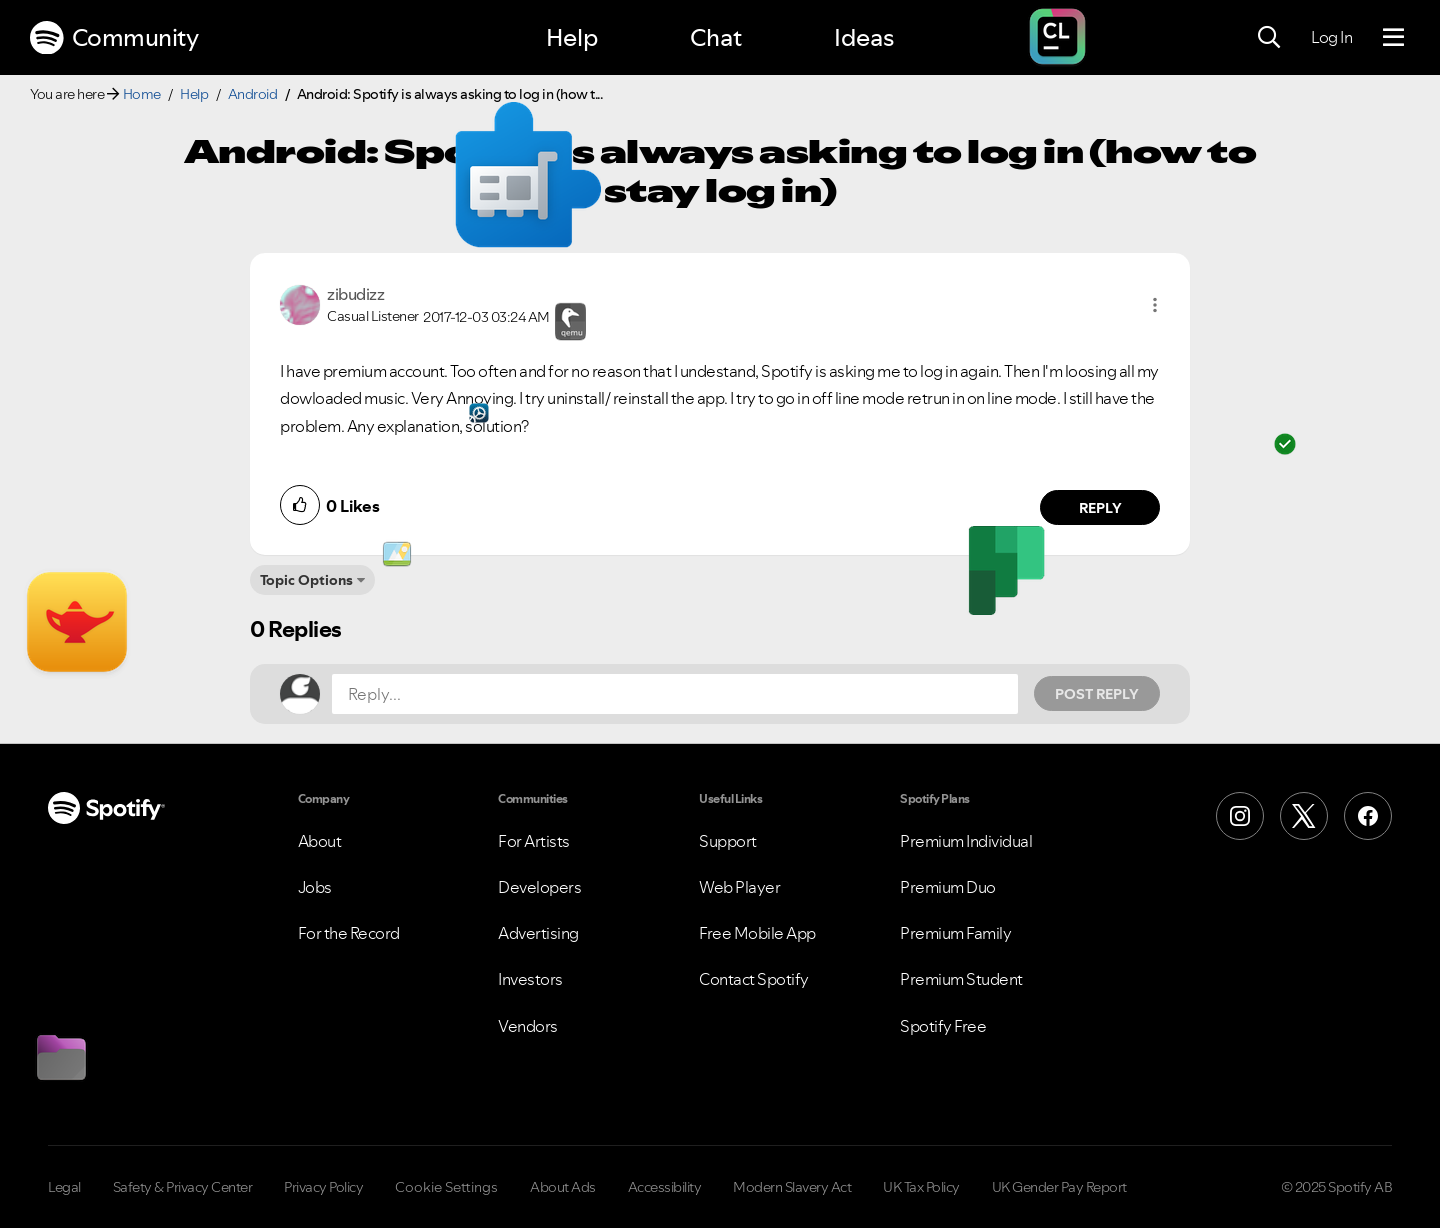  I want to click on open compatibility settings for apps, so click(523, 179).